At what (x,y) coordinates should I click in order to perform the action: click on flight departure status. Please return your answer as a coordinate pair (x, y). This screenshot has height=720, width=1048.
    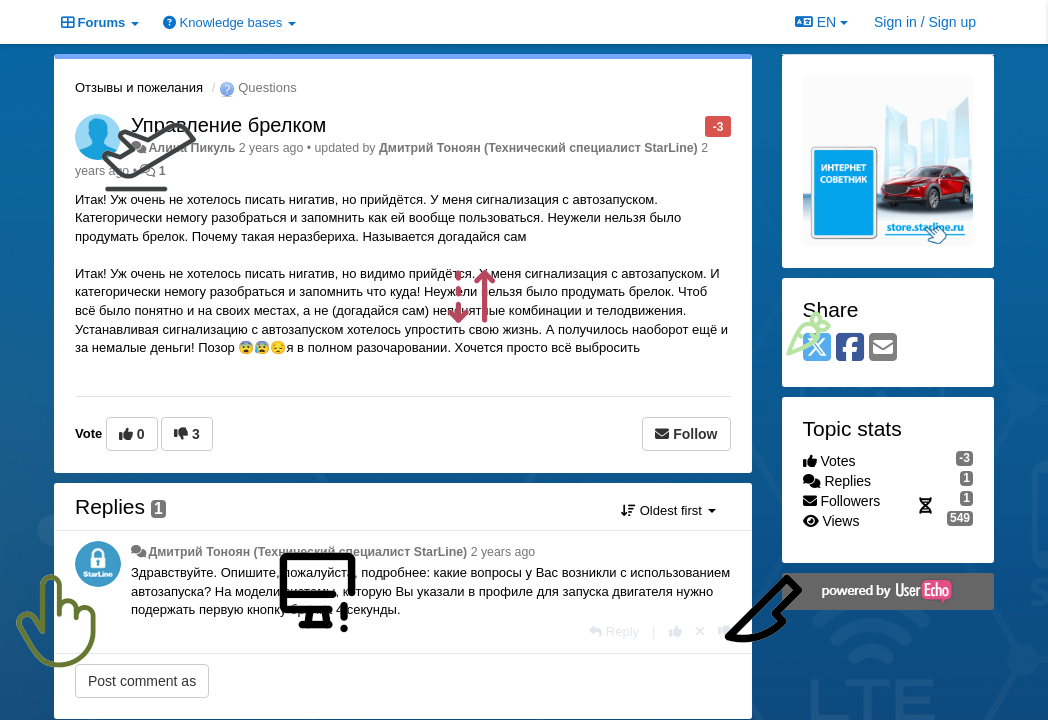
    Looking at the image, I should click on (149, 154).